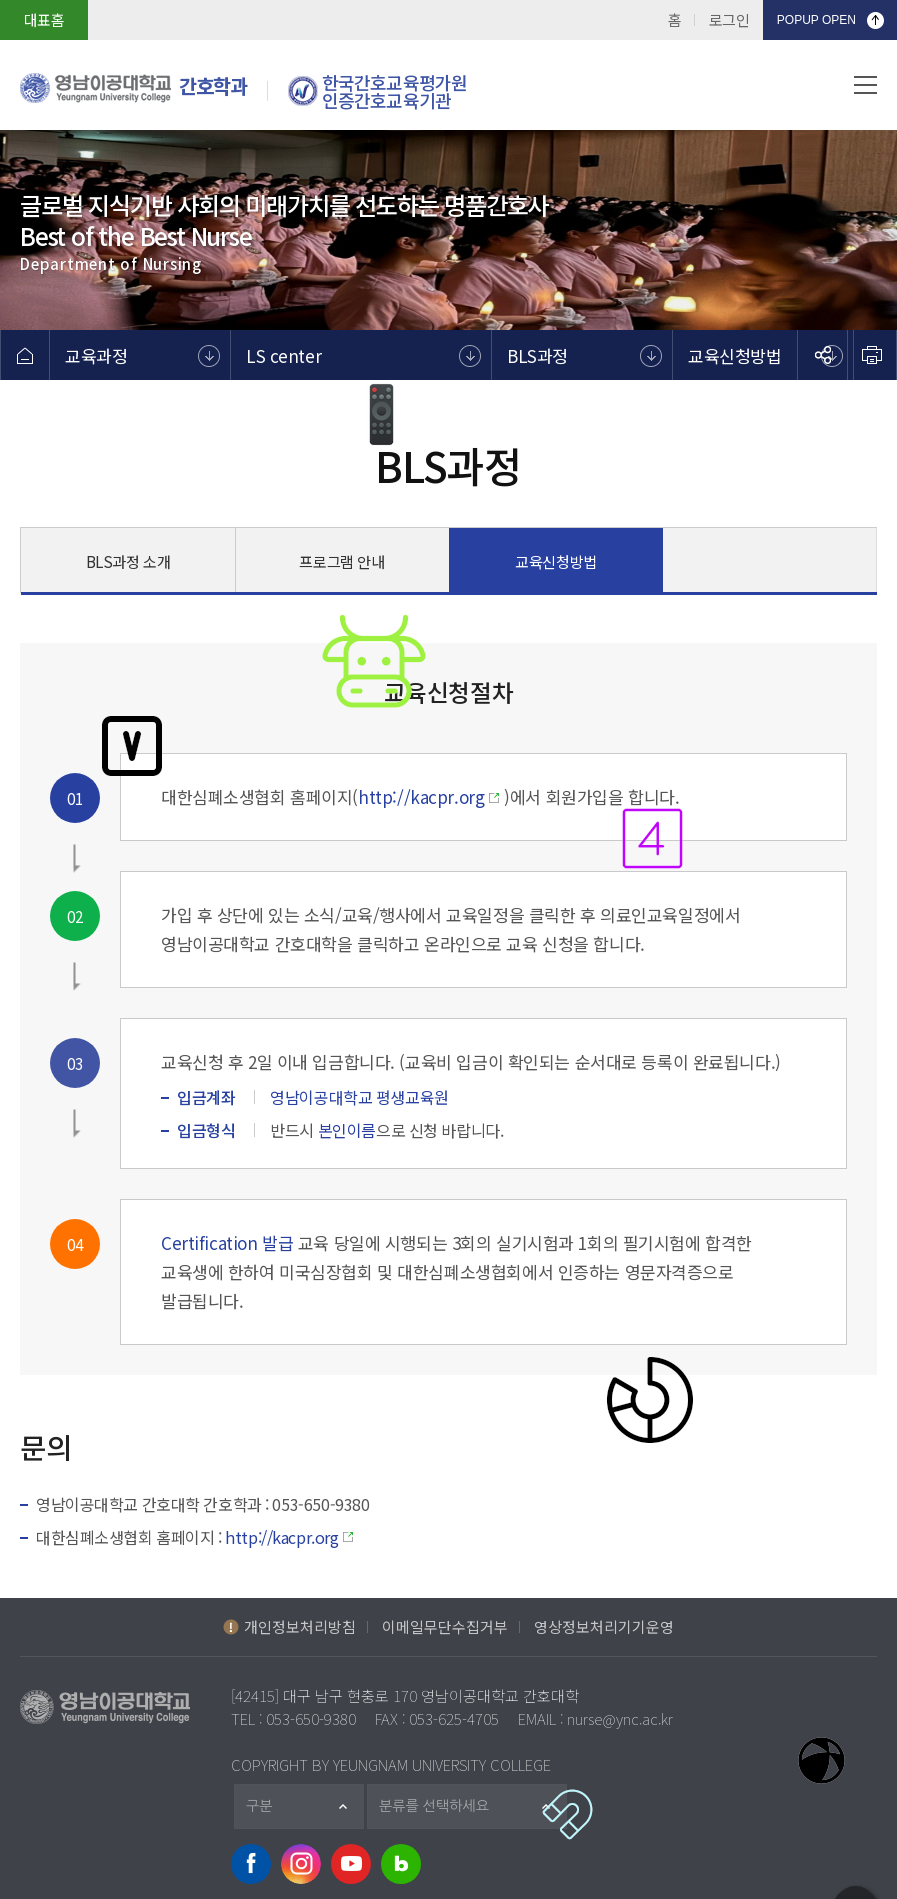 Image resolution: width=897 pixels, height=1899 pixels. Describe the element at coordinates (568, 1813) in the screenshot. I see `attract or pull related items together` at that location.